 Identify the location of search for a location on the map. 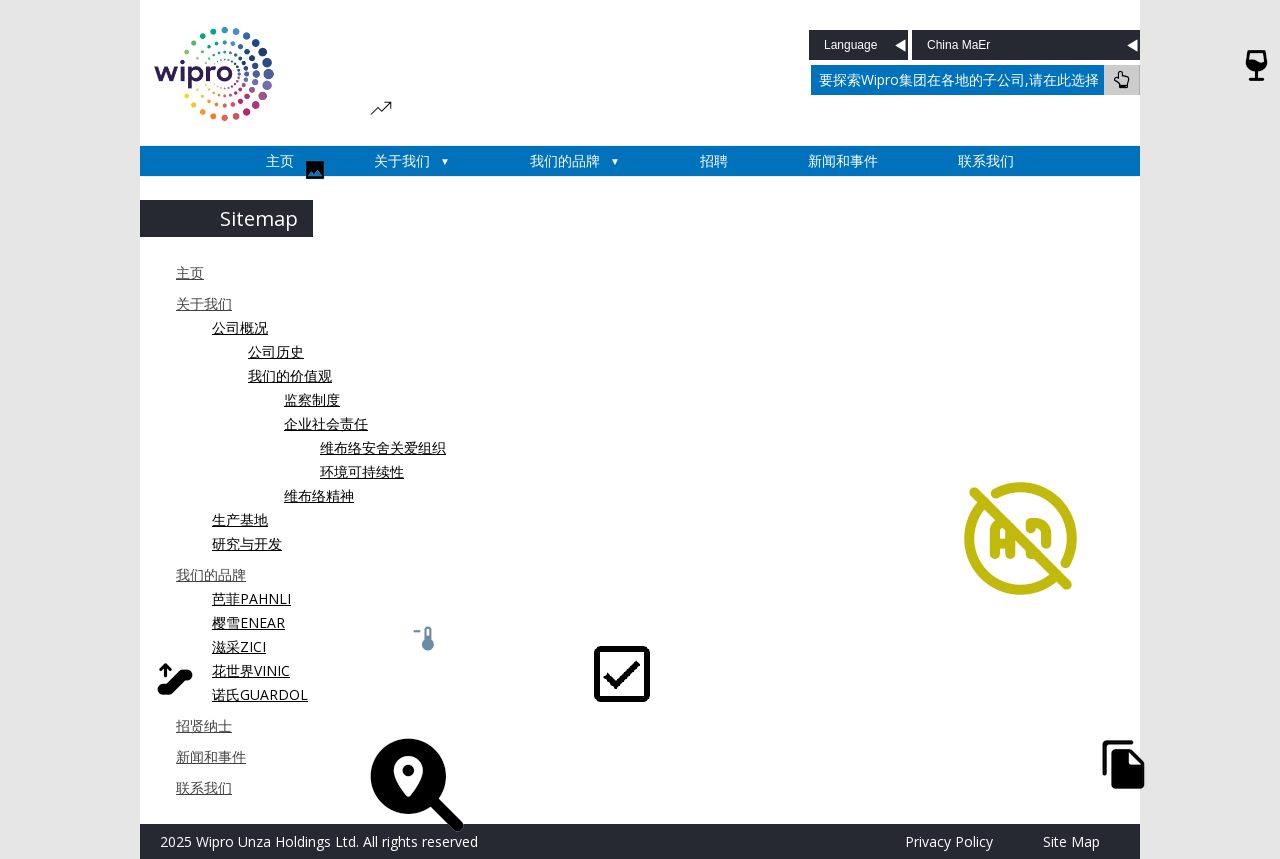
(417, 785).